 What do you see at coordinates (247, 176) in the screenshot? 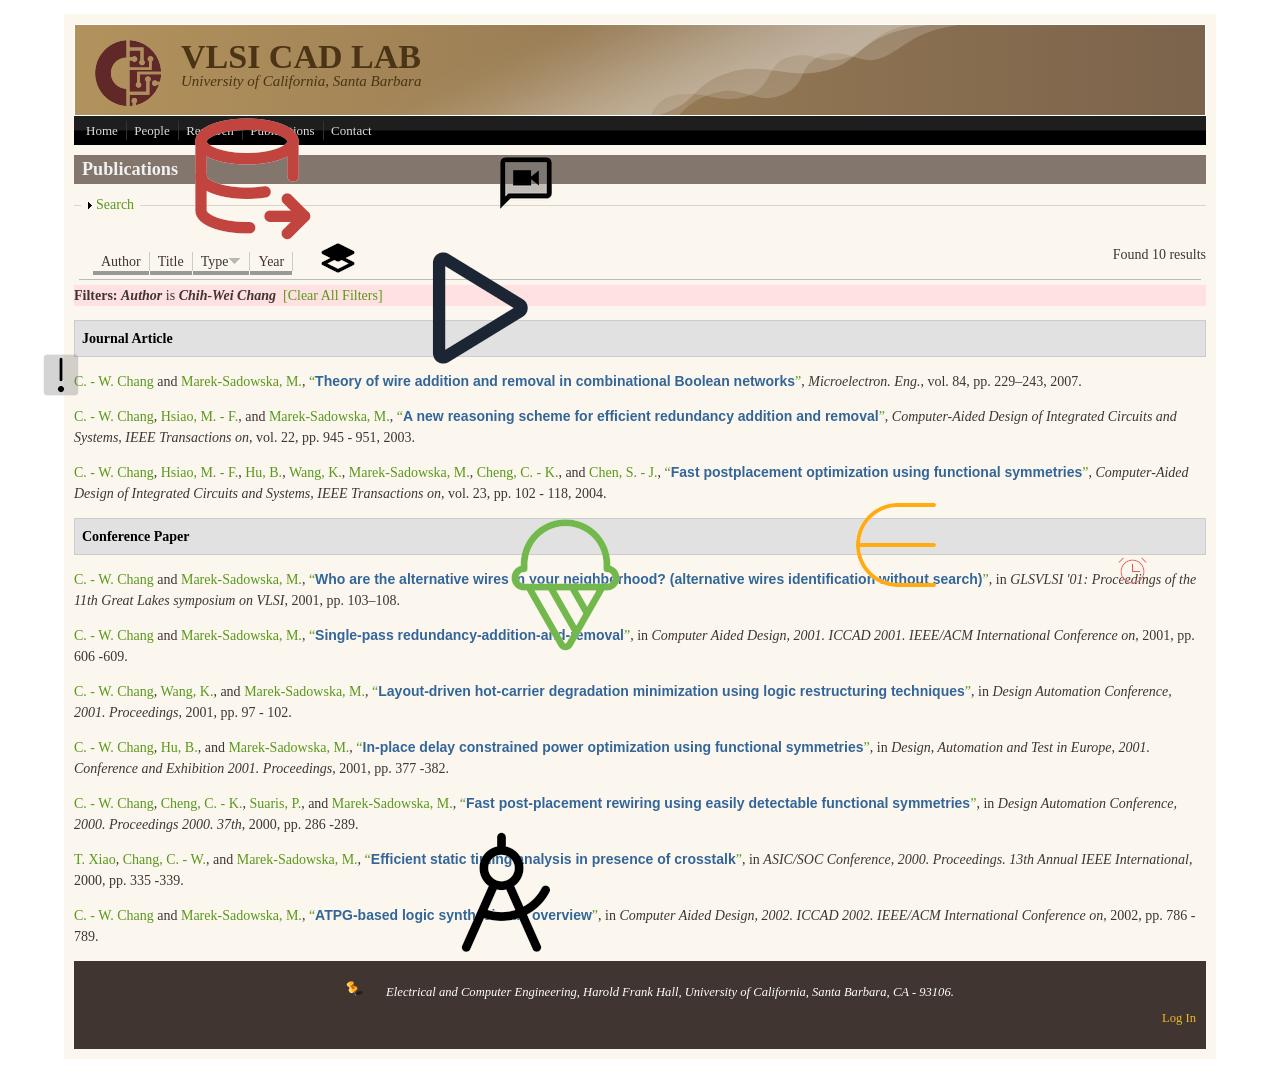
I see `export data from database` at bounding box center [247, 176].